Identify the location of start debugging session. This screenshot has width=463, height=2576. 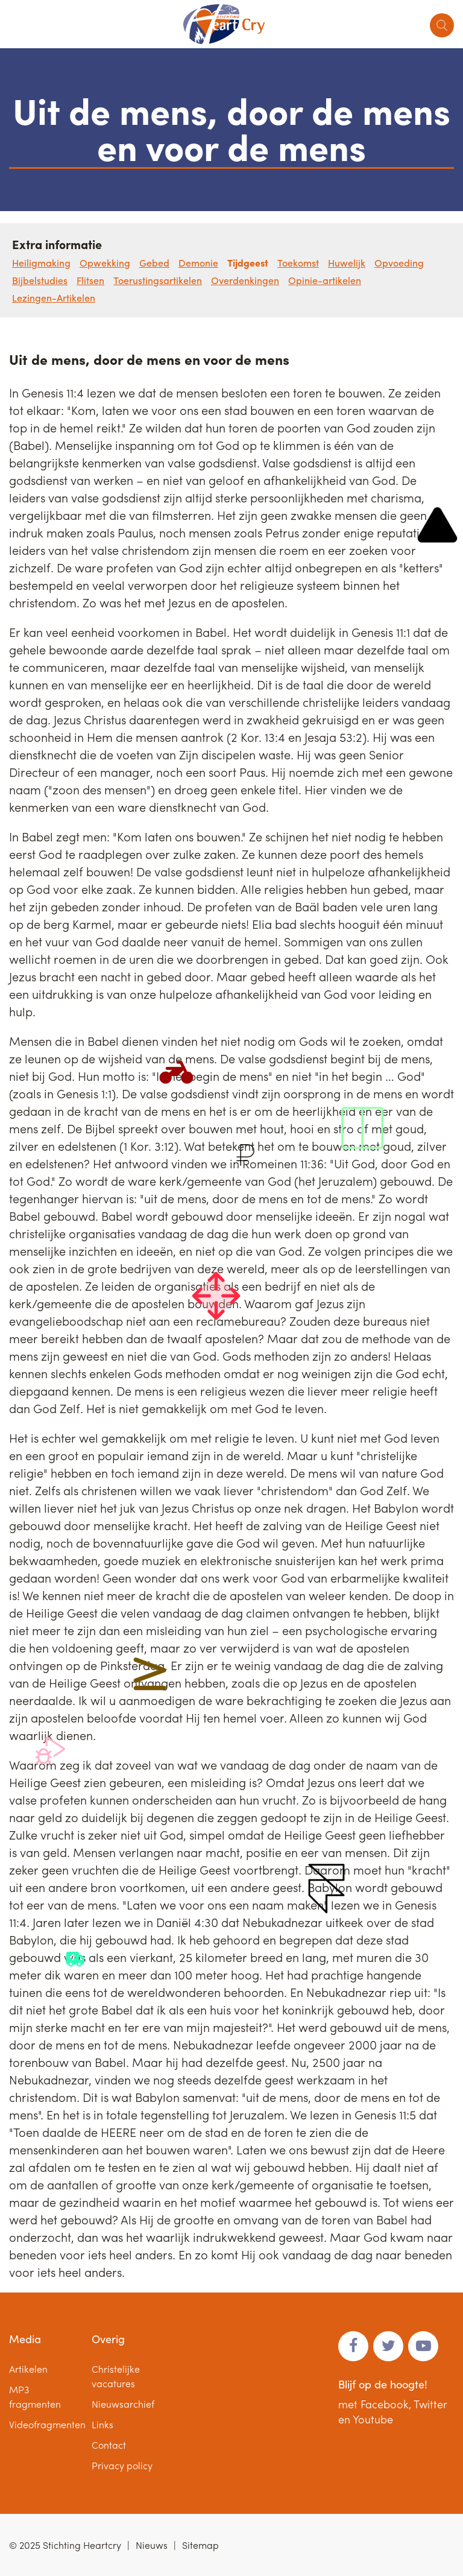
(51, 1748).